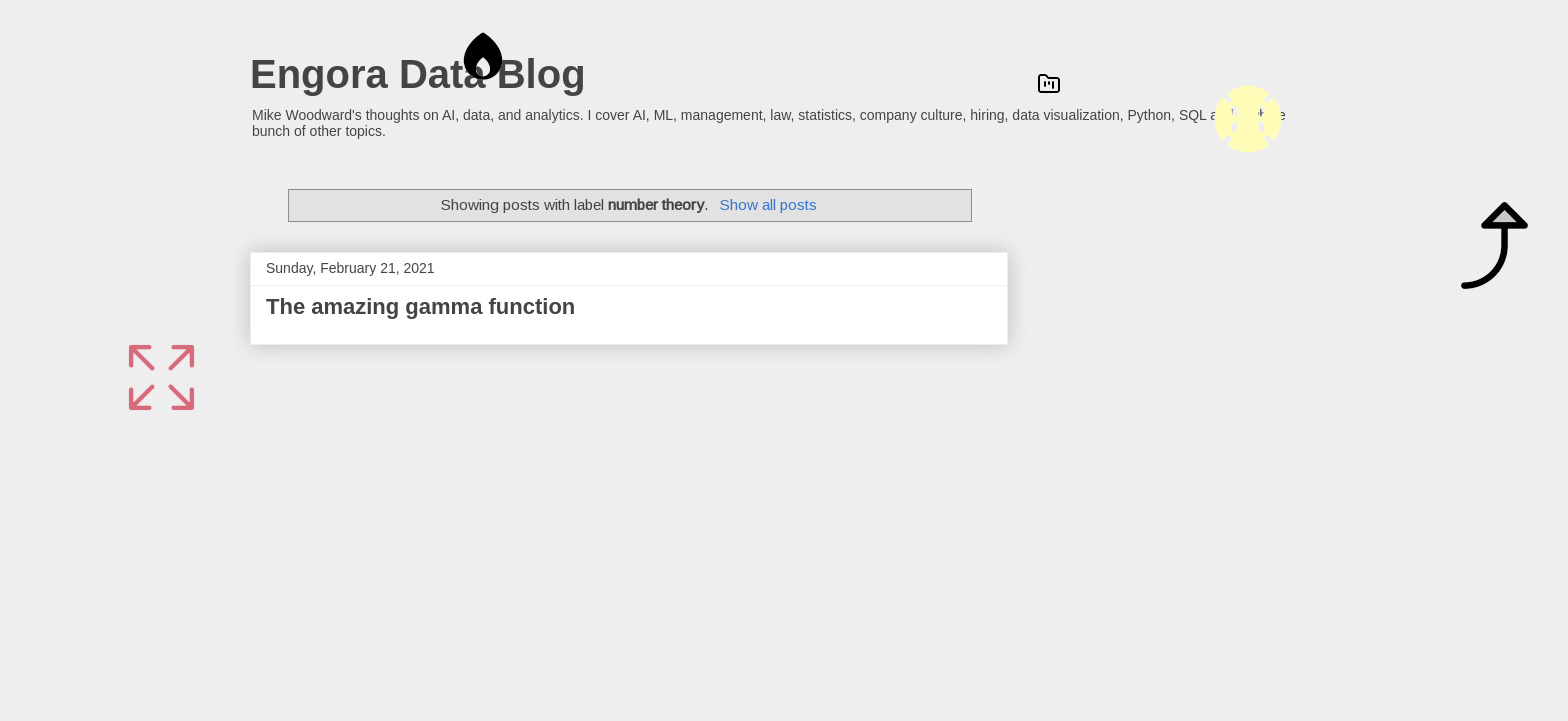  I want to click on open kanban board folder, so click(1049, 84).